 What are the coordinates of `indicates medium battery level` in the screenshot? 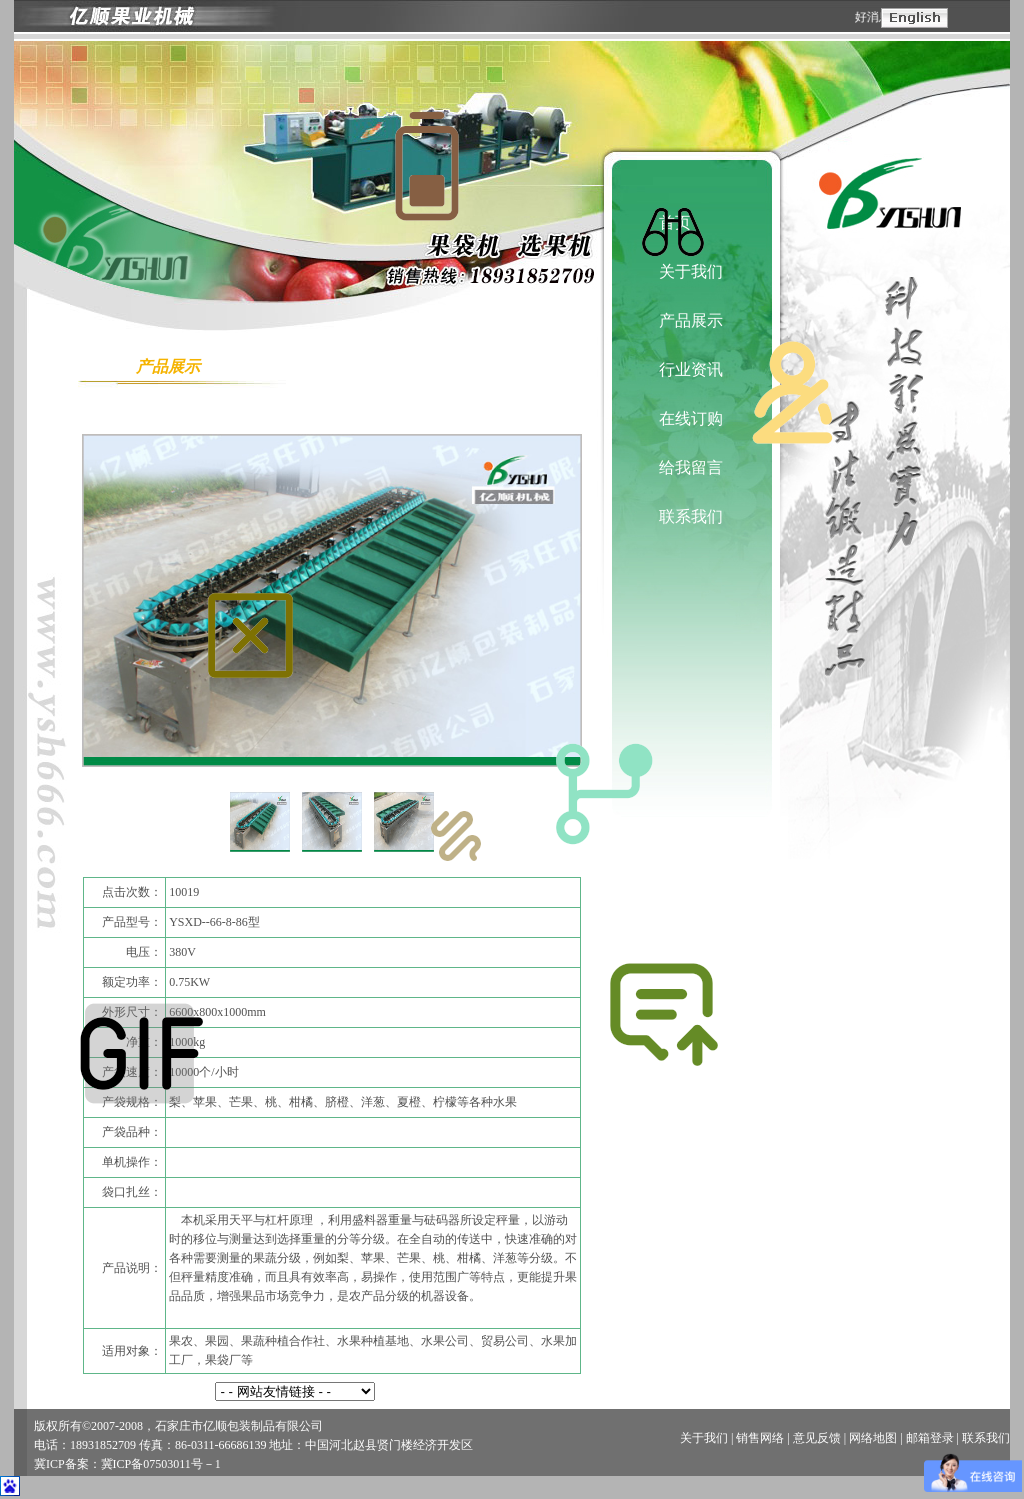 It's located at (427, 168).